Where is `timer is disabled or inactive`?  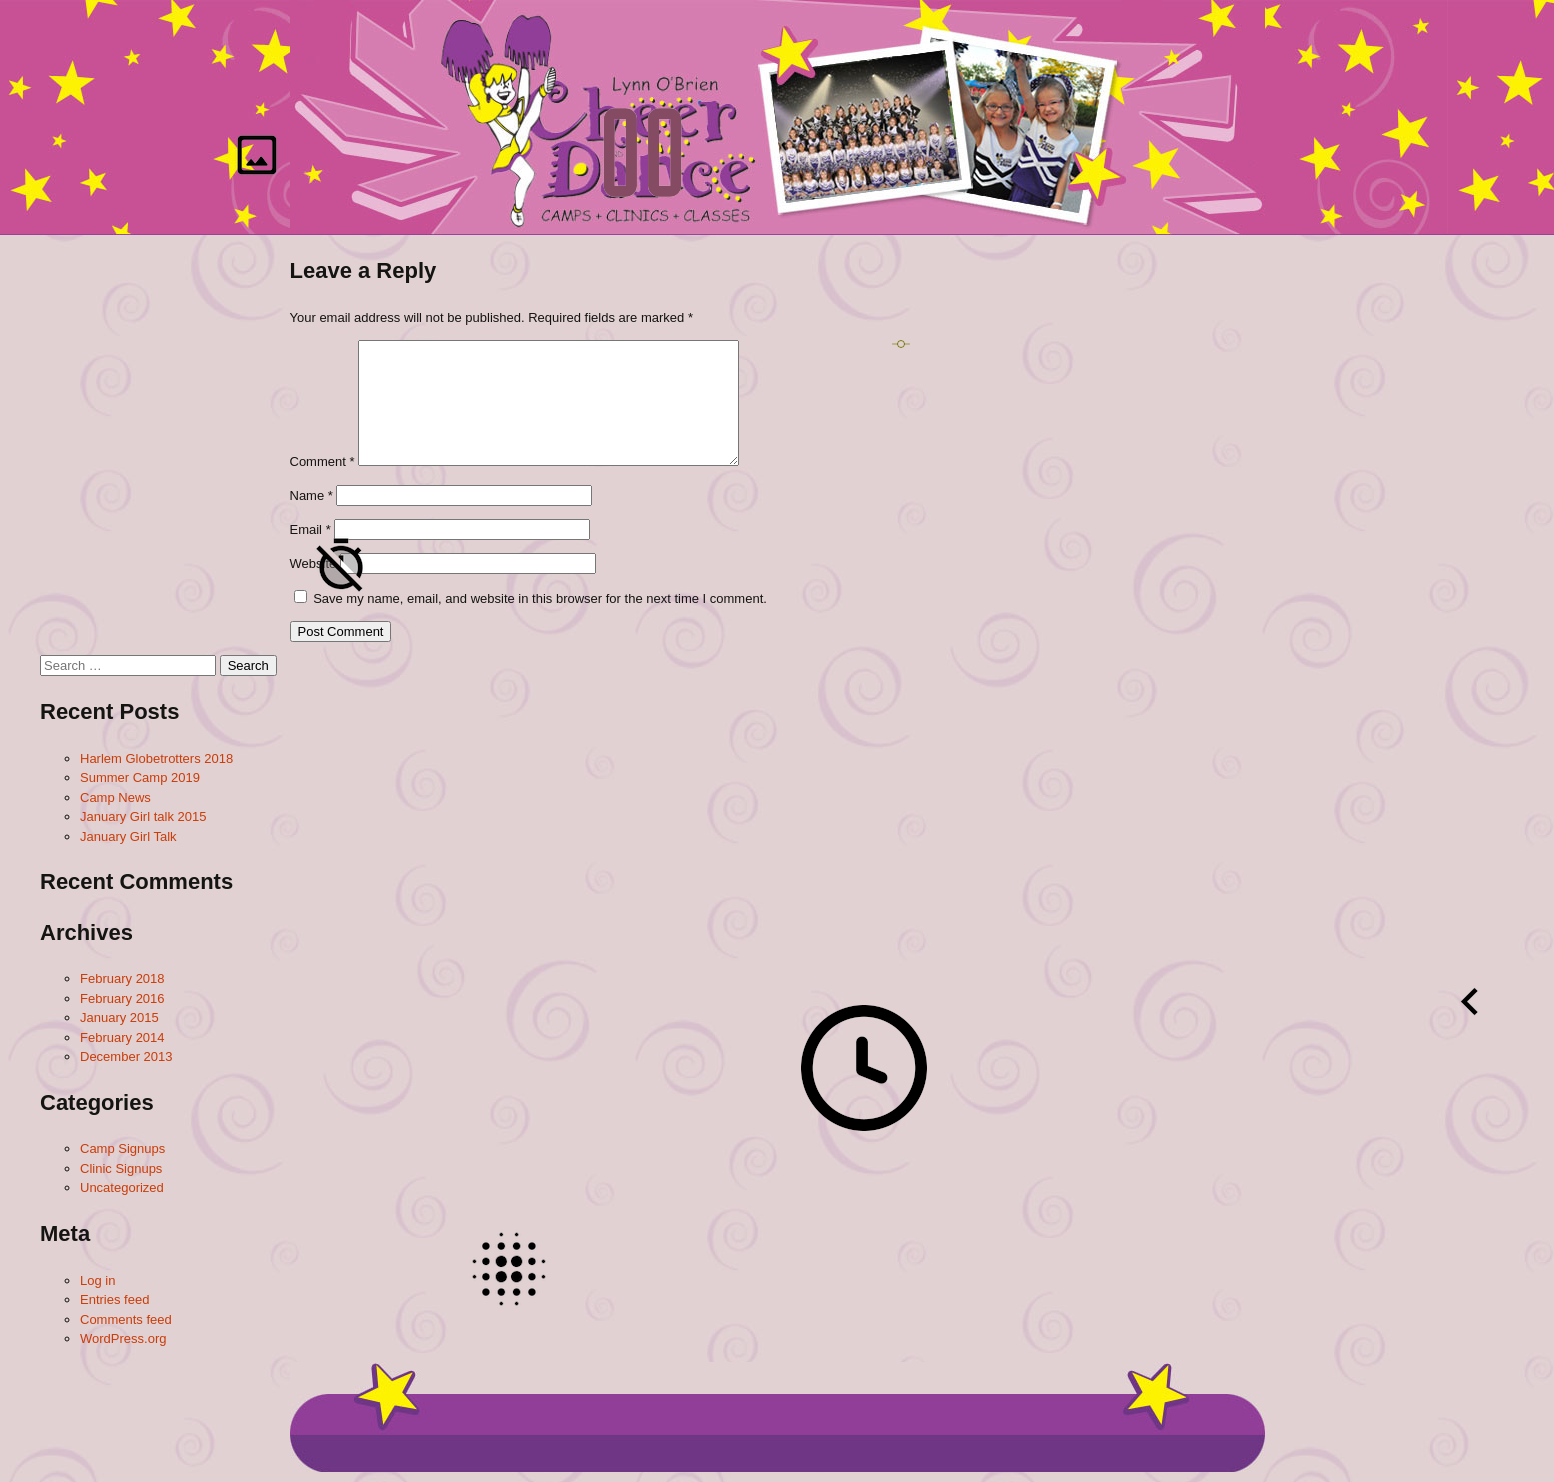
timer is disabled or inactive is located at coordinates (341, 565).